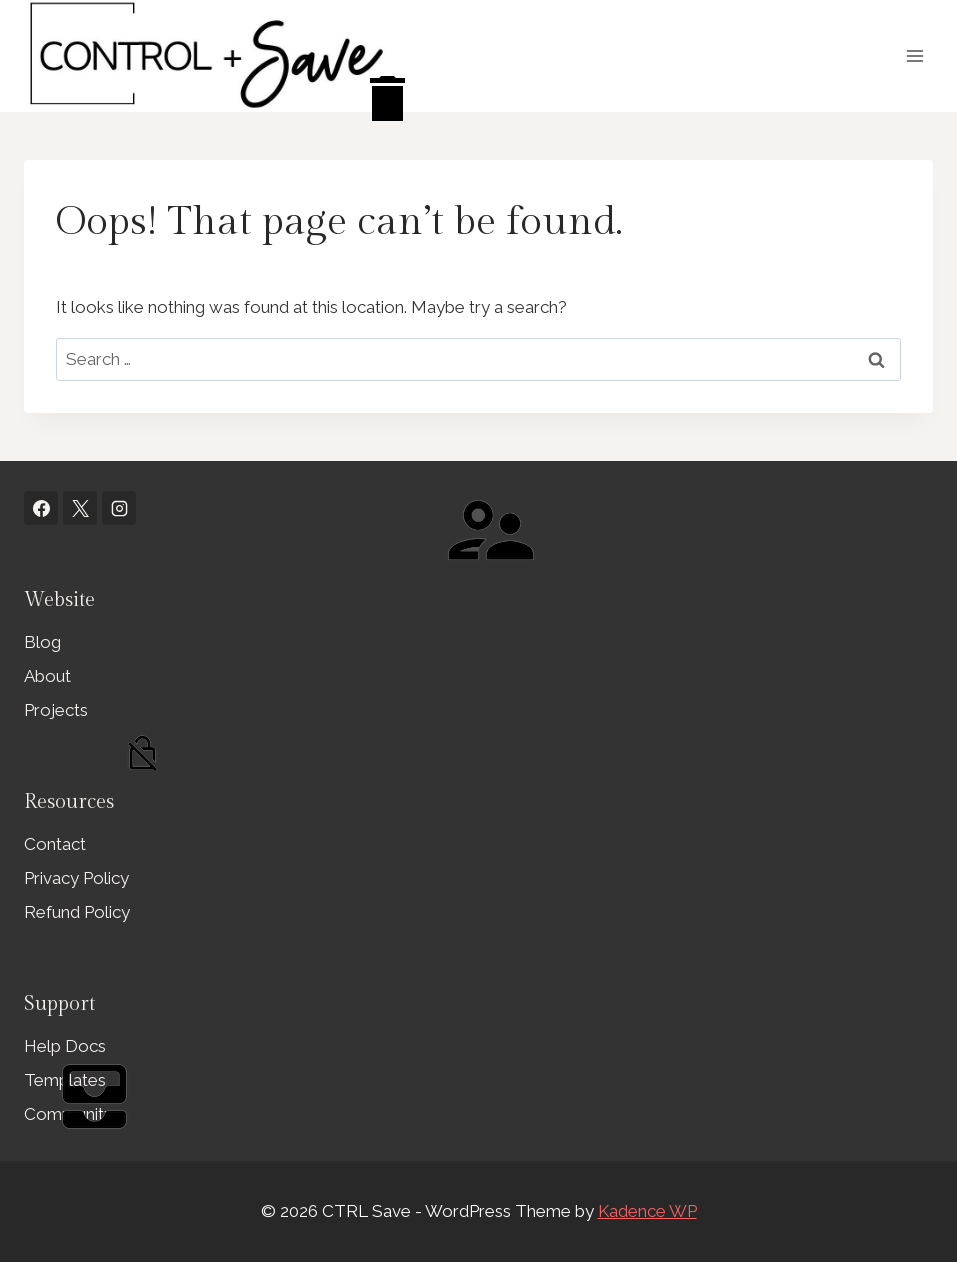 This screenshot has width=957, height=1262. Describe the element at coordinates (491, 530) in the screenshot. I see `view team members or user accounts` at that location.